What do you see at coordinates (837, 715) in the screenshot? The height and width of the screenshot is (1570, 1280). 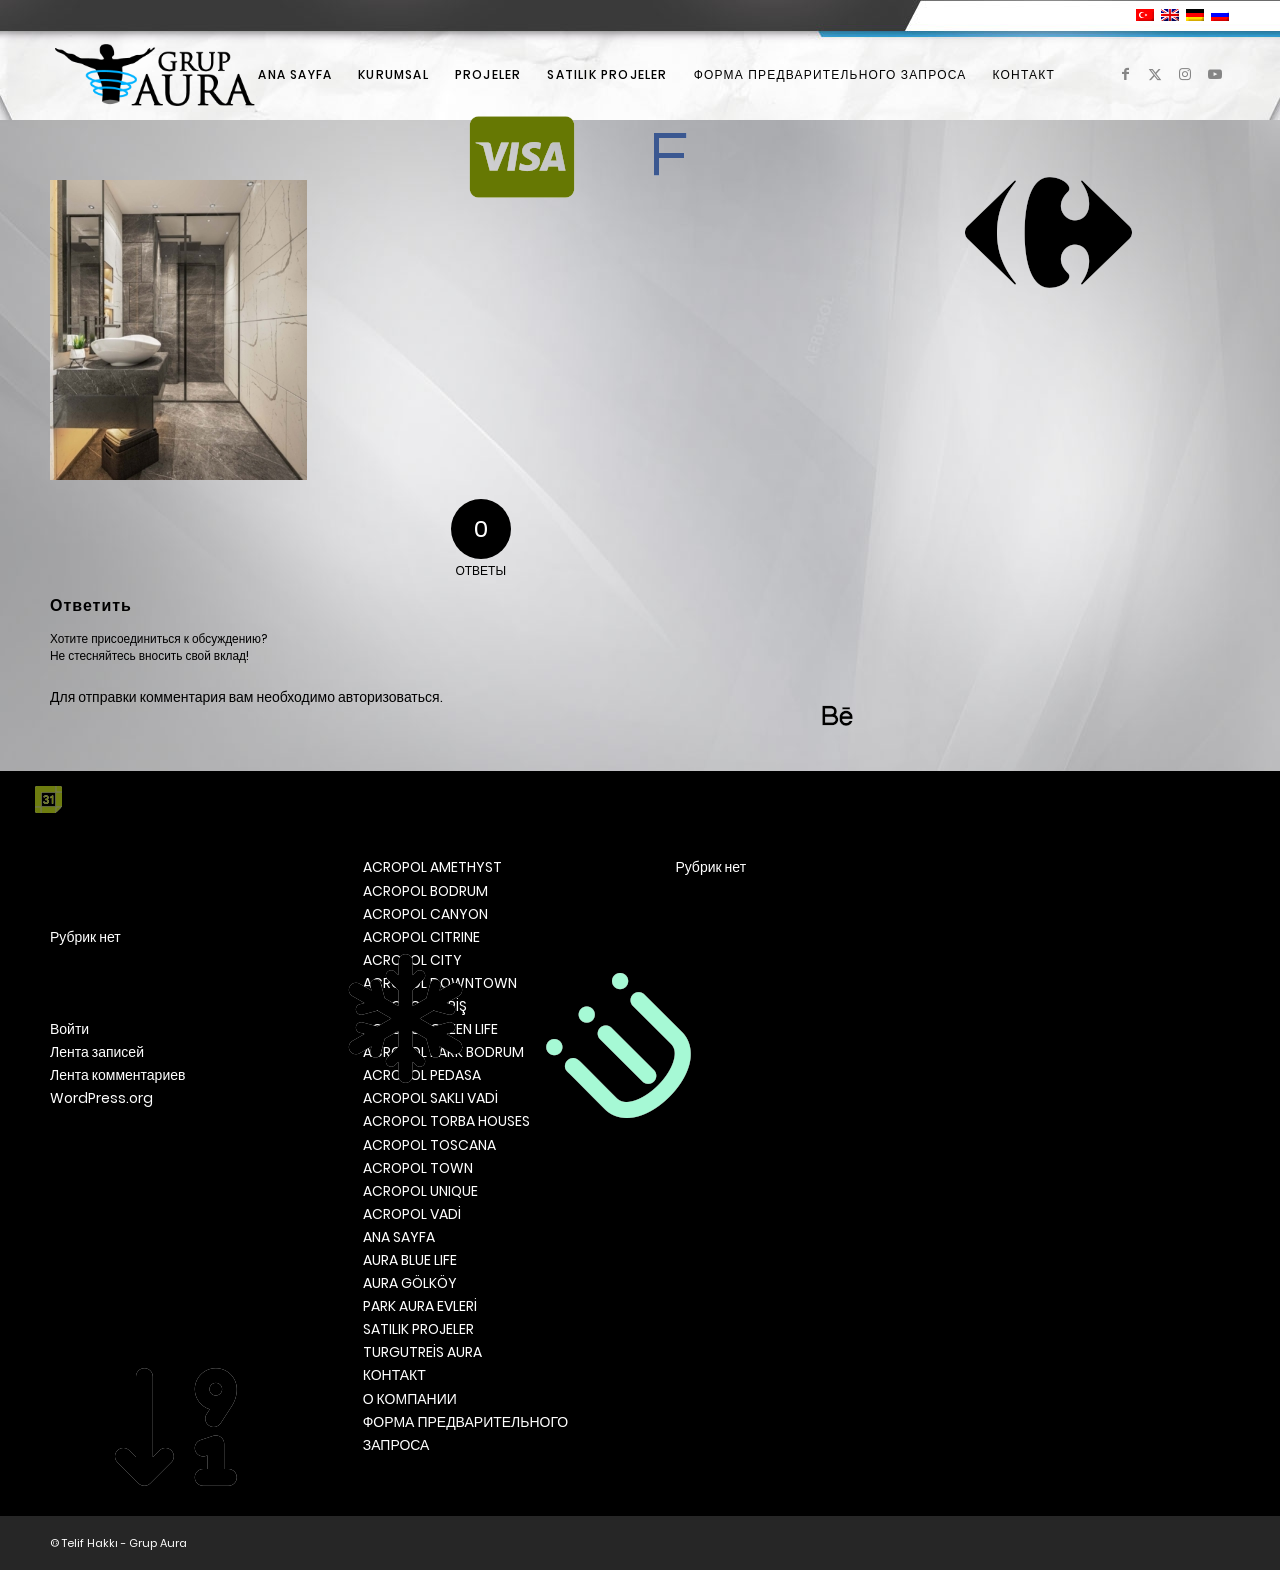 I see `visit behance profile or portfolio` at bounding box center [837, 715].